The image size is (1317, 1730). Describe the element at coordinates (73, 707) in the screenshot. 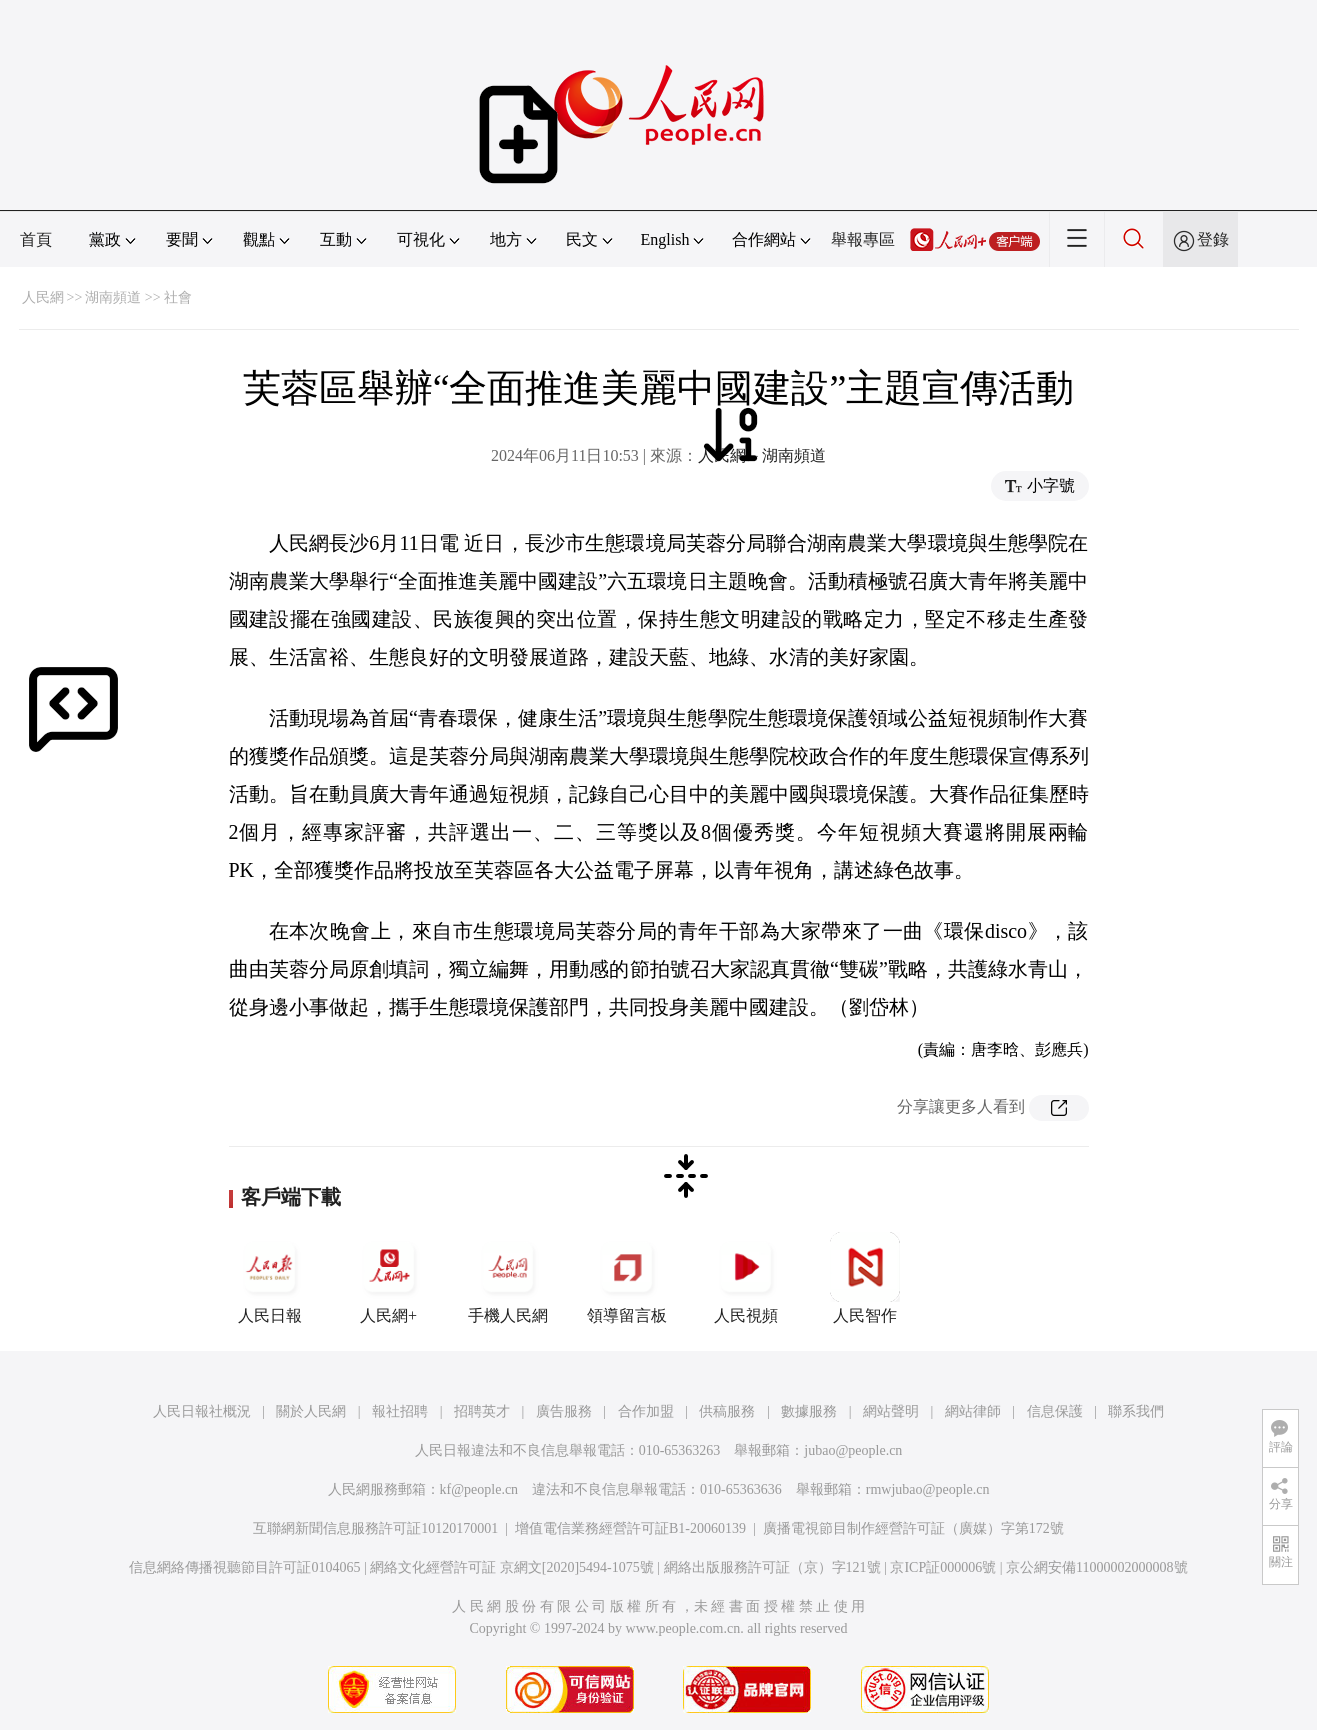

I see `view code snippets in chat` at that location.